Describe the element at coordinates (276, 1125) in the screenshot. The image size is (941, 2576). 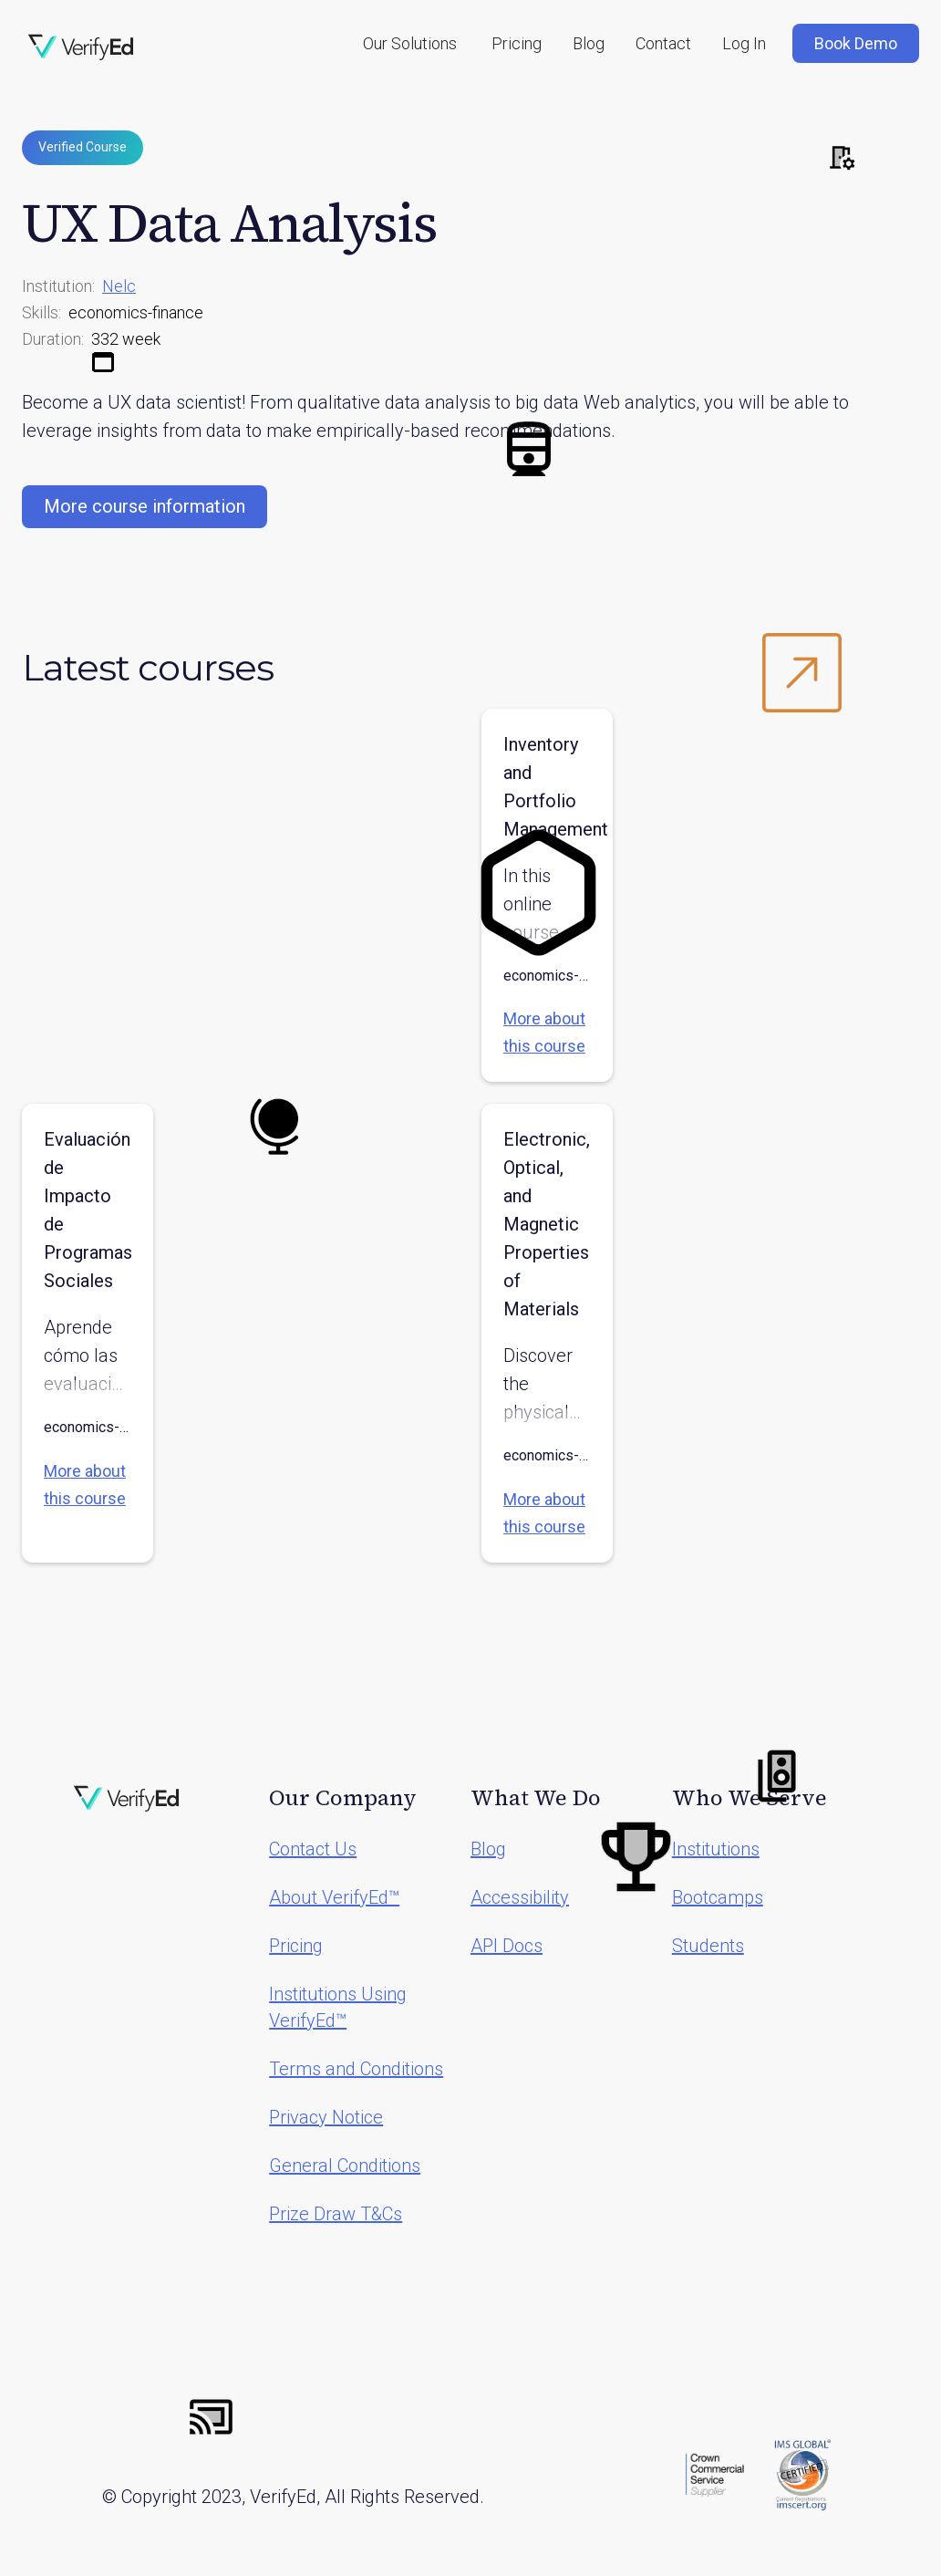
I see `access global or international settings` at that location.